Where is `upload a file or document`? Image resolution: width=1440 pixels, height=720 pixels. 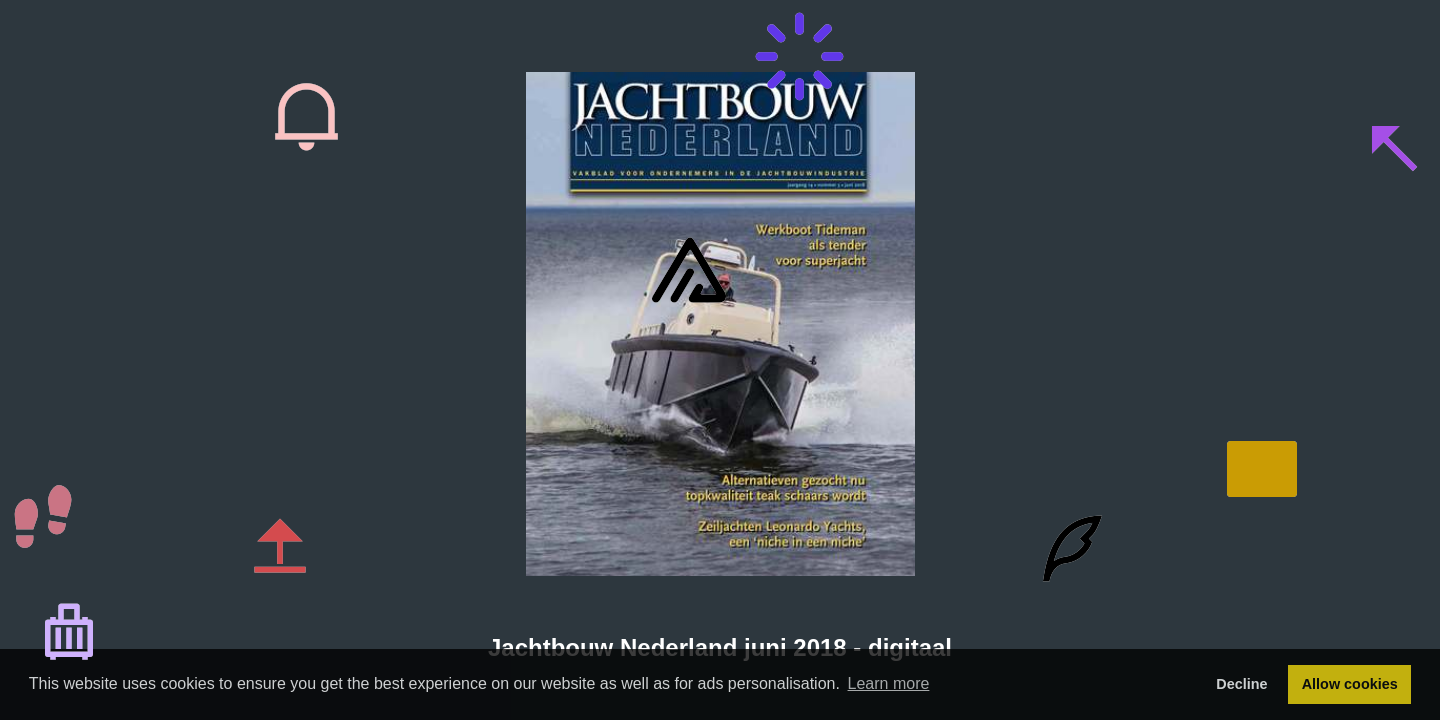
upload a file or document is located at coordinates (280, 547).